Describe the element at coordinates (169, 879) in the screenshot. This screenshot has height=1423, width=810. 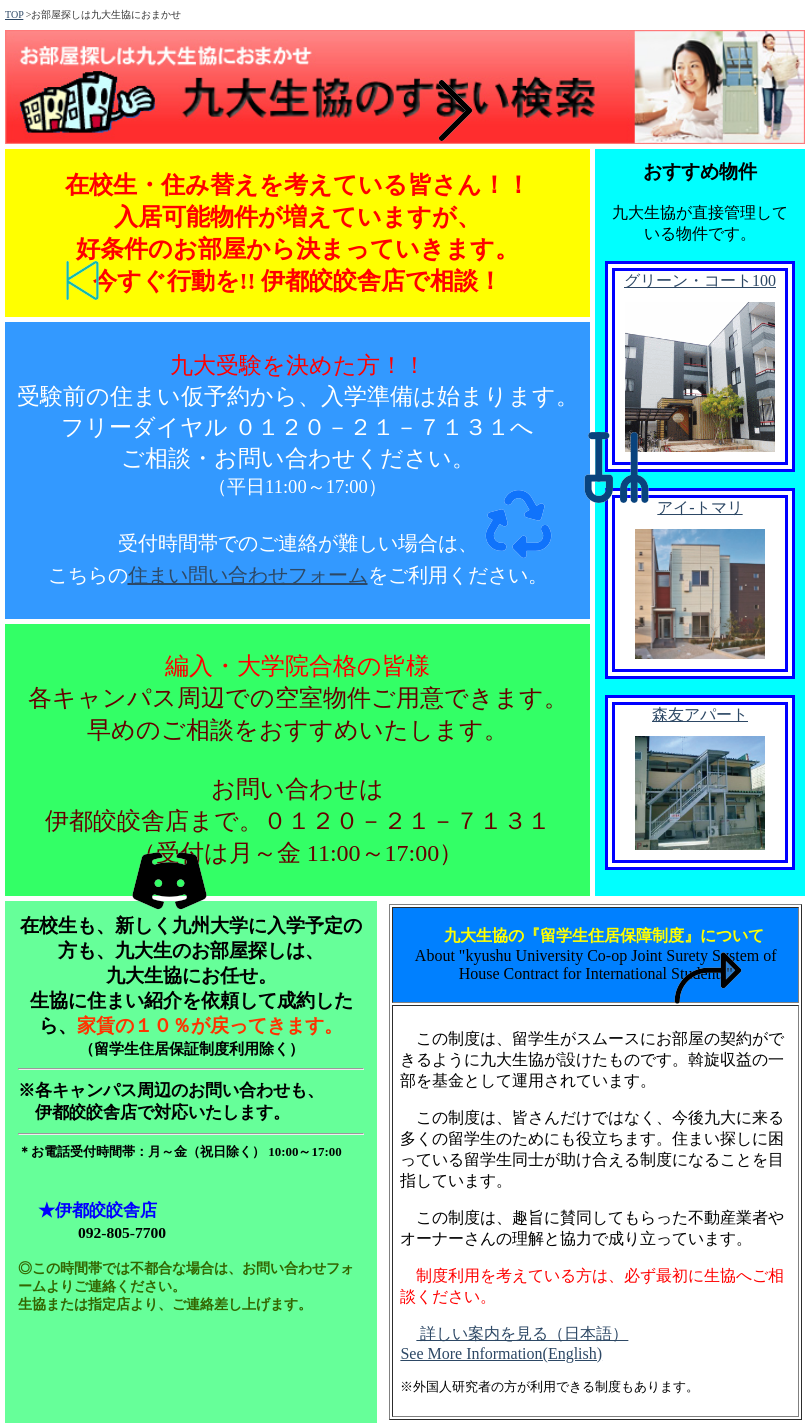
I see `open Discord app` at that location.